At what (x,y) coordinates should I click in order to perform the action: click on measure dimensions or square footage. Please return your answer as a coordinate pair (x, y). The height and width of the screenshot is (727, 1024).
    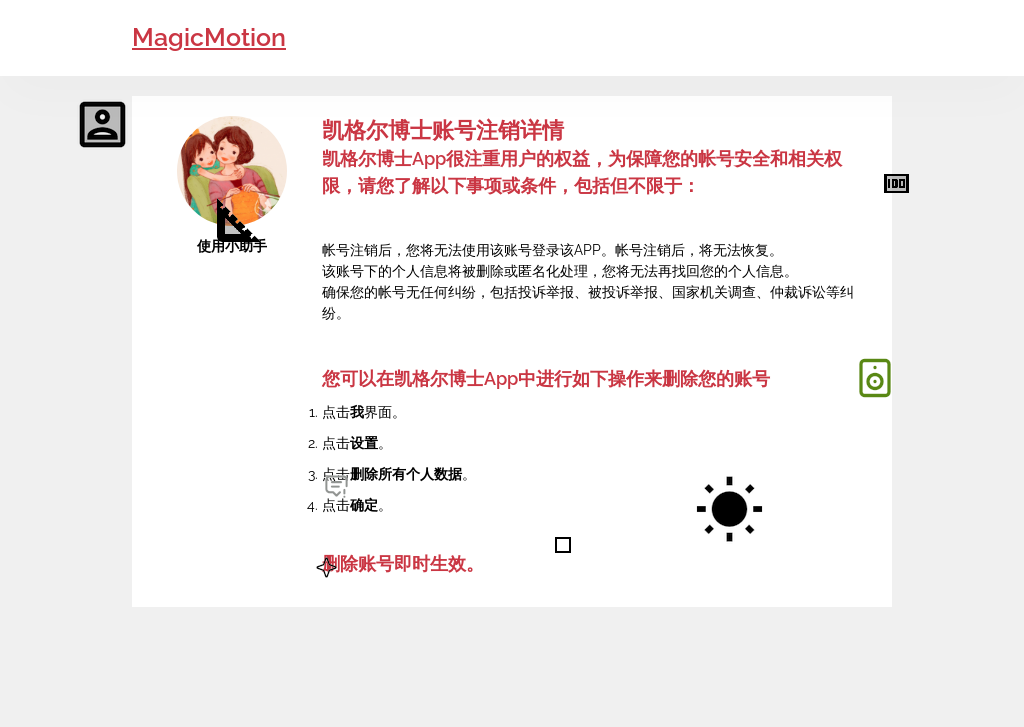
    Looking at the image, I should click on (239, 220).